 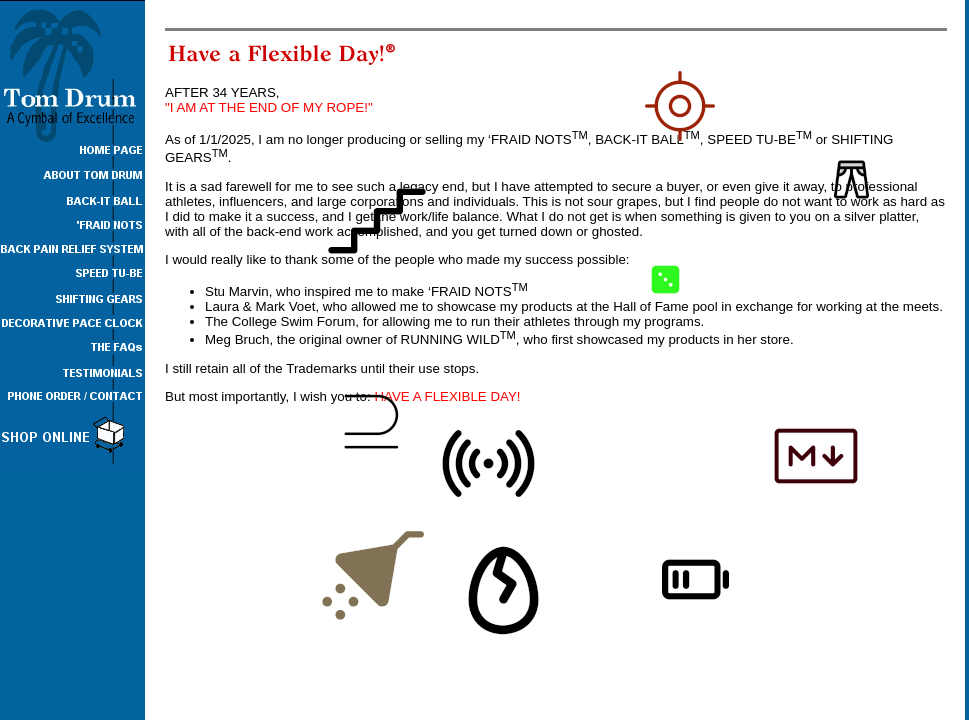 I want to click on indicates medium battery level, so click(x=695, y=579).